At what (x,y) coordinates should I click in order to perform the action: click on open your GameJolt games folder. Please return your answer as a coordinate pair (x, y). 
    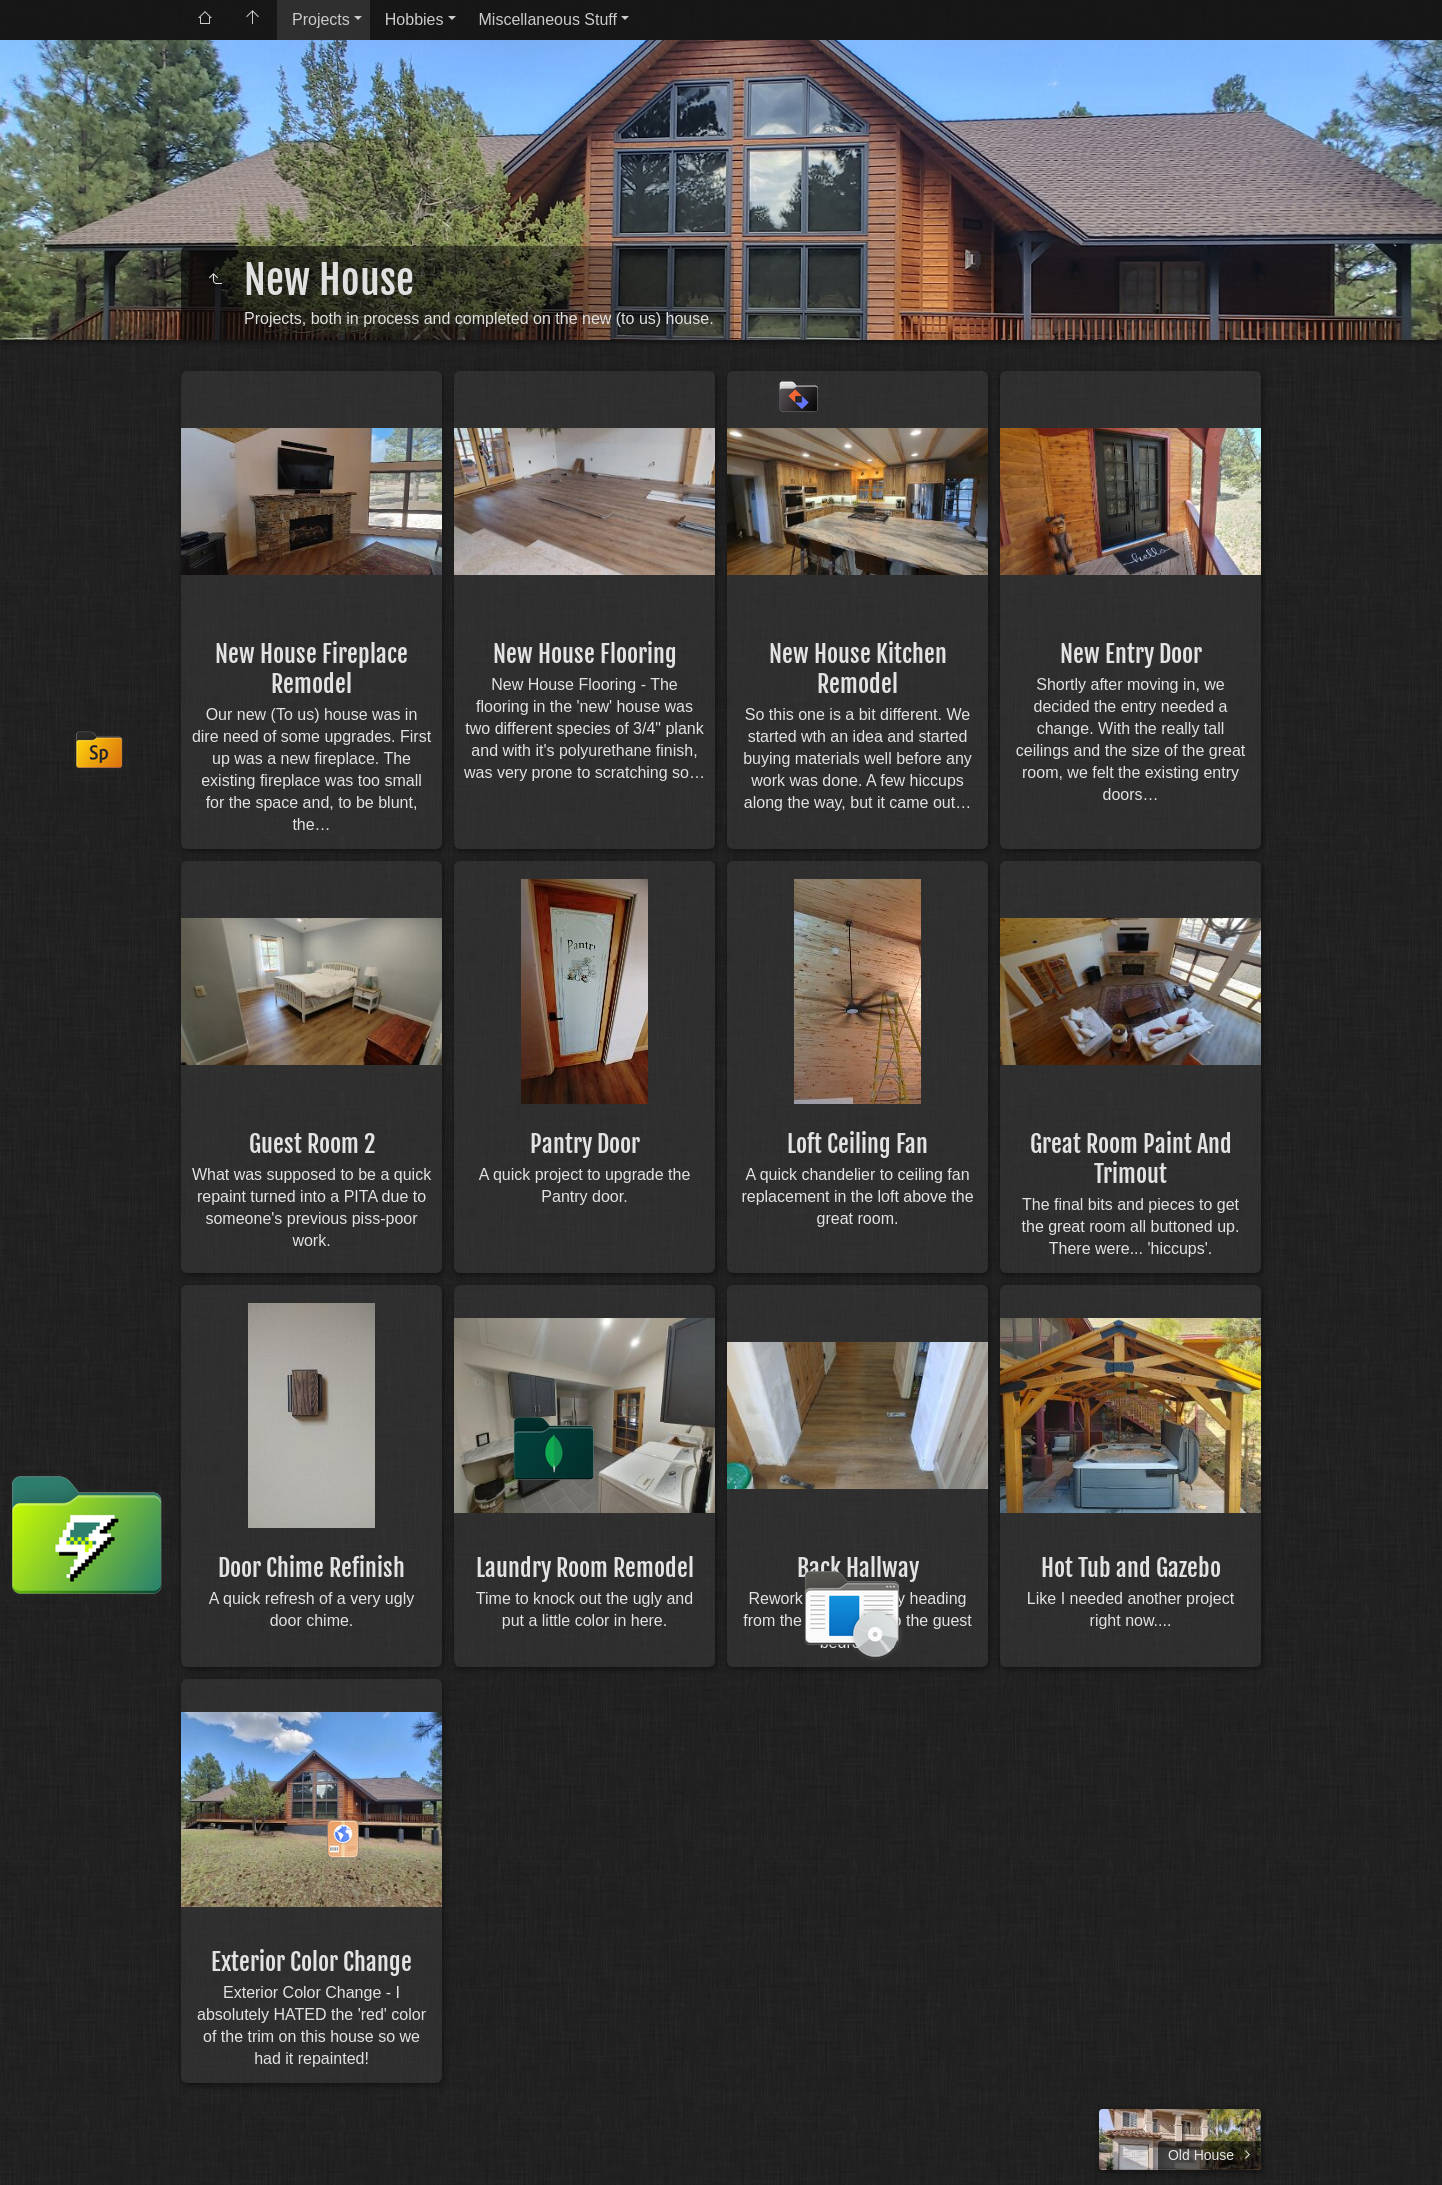
    Looking at the image, I should click on (86, 1539).